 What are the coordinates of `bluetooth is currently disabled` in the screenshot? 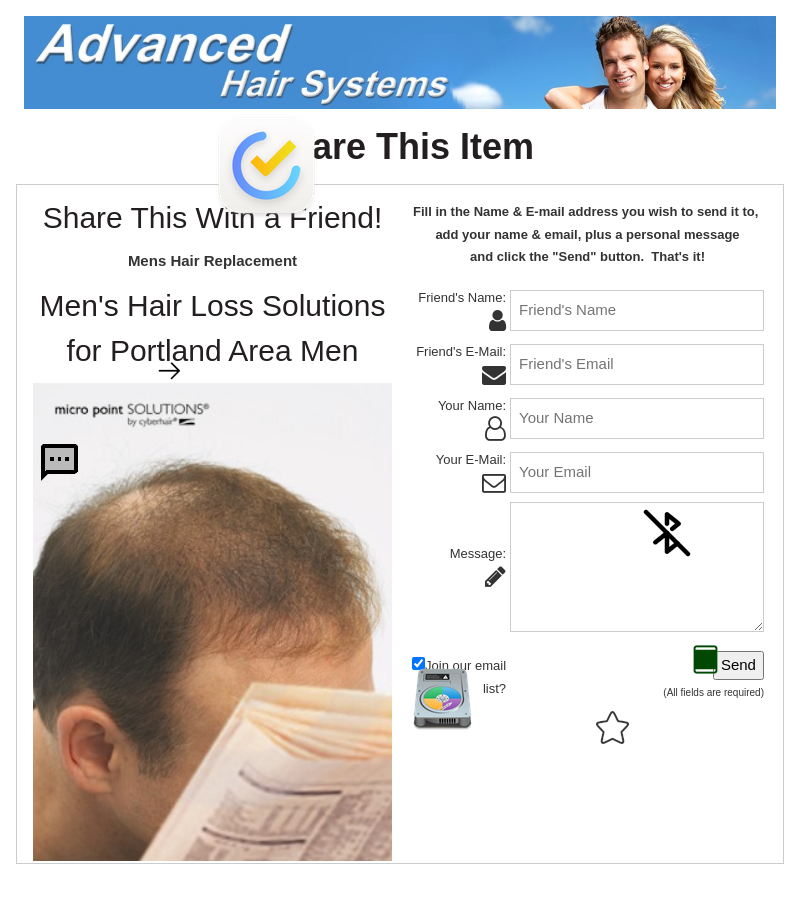 It's located at (667, 533).